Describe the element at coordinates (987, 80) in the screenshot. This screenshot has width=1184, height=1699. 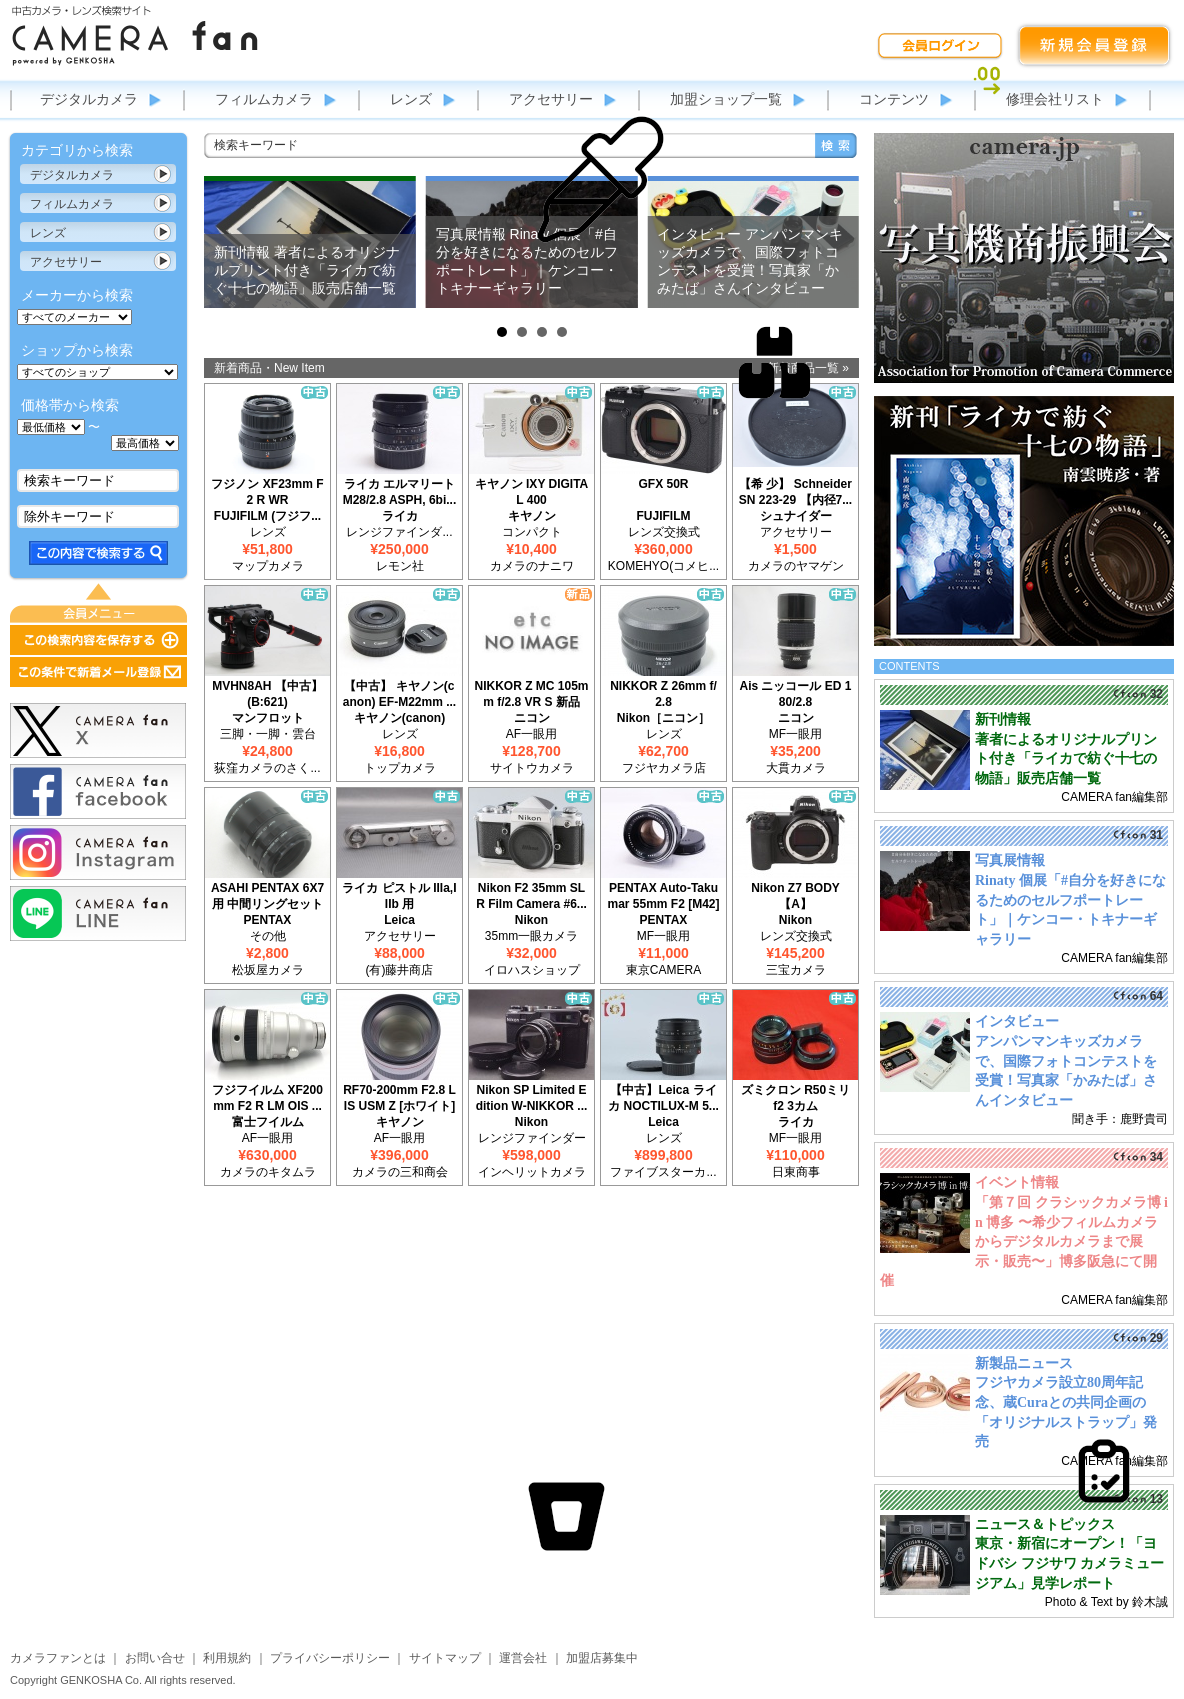
I see `move decimal places to the right` at that location.